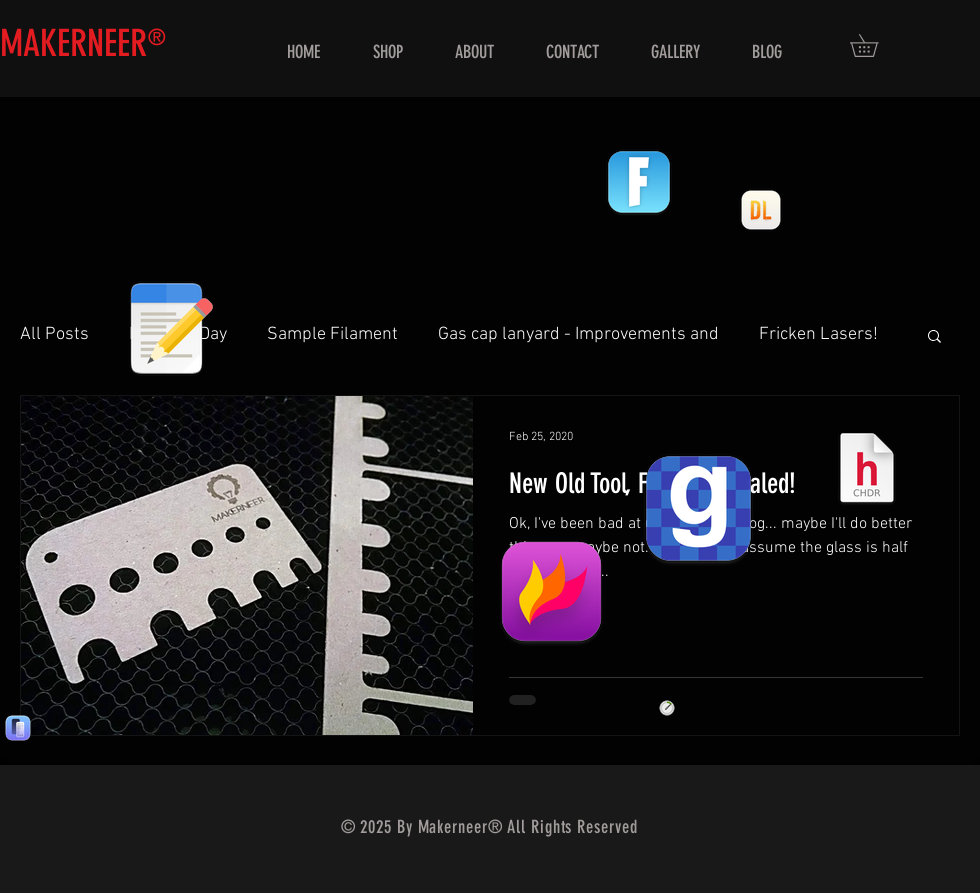 The image size is (980, 893). Describe the element at coordinates (18, 728) in the screenshot. I see `open kde connect preferences` at that location.